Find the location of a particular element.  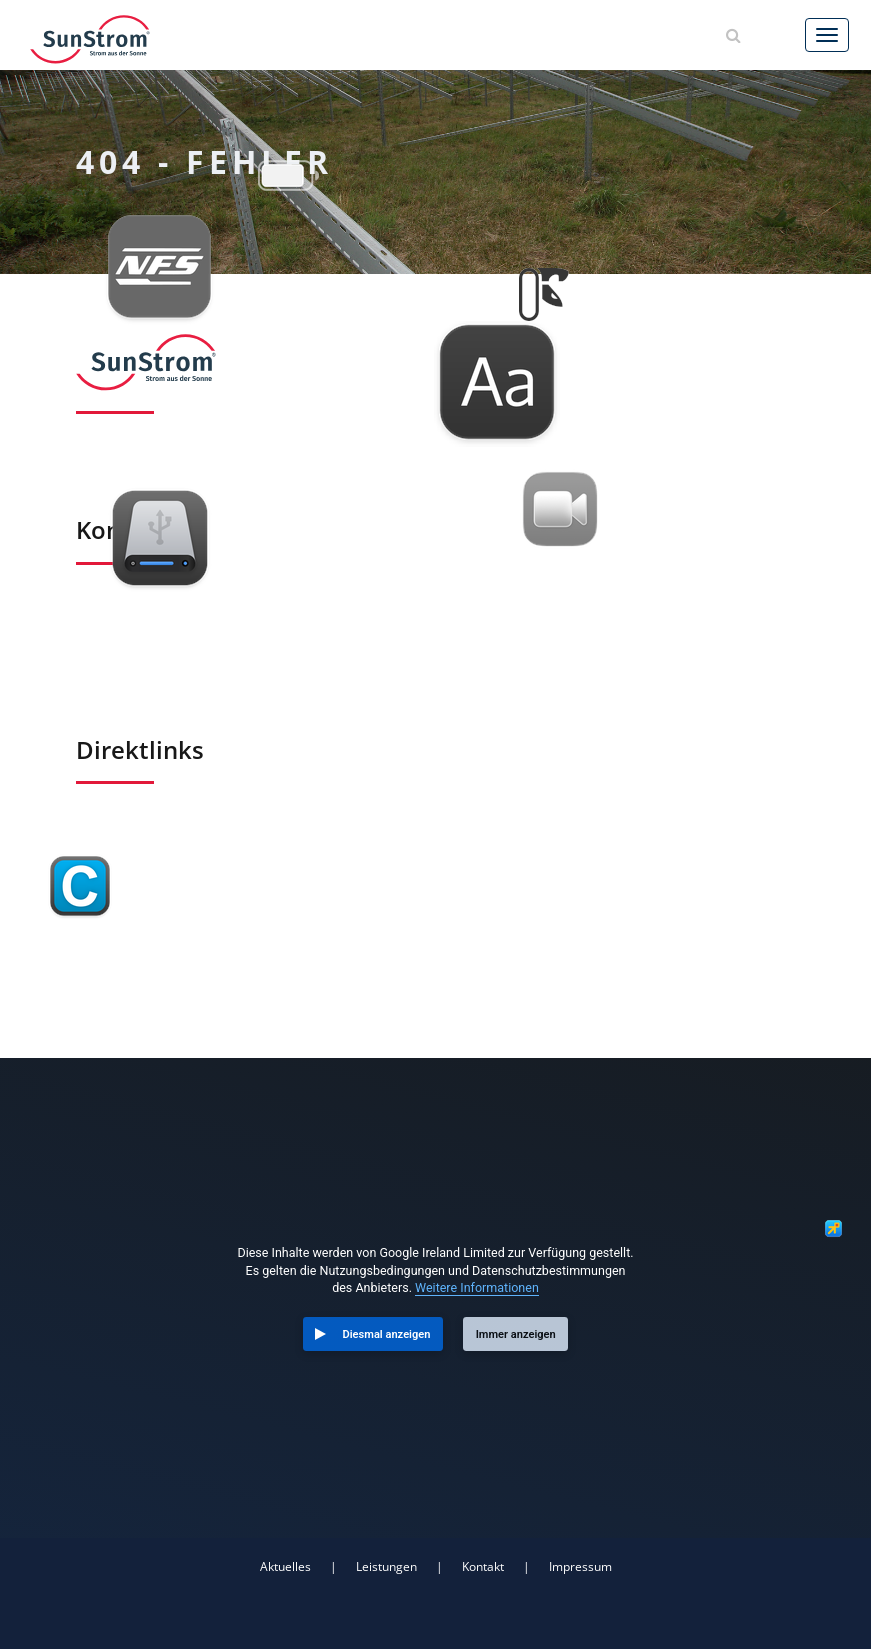

launch the cemu wii u emulator is located at coordinates (80, 886).